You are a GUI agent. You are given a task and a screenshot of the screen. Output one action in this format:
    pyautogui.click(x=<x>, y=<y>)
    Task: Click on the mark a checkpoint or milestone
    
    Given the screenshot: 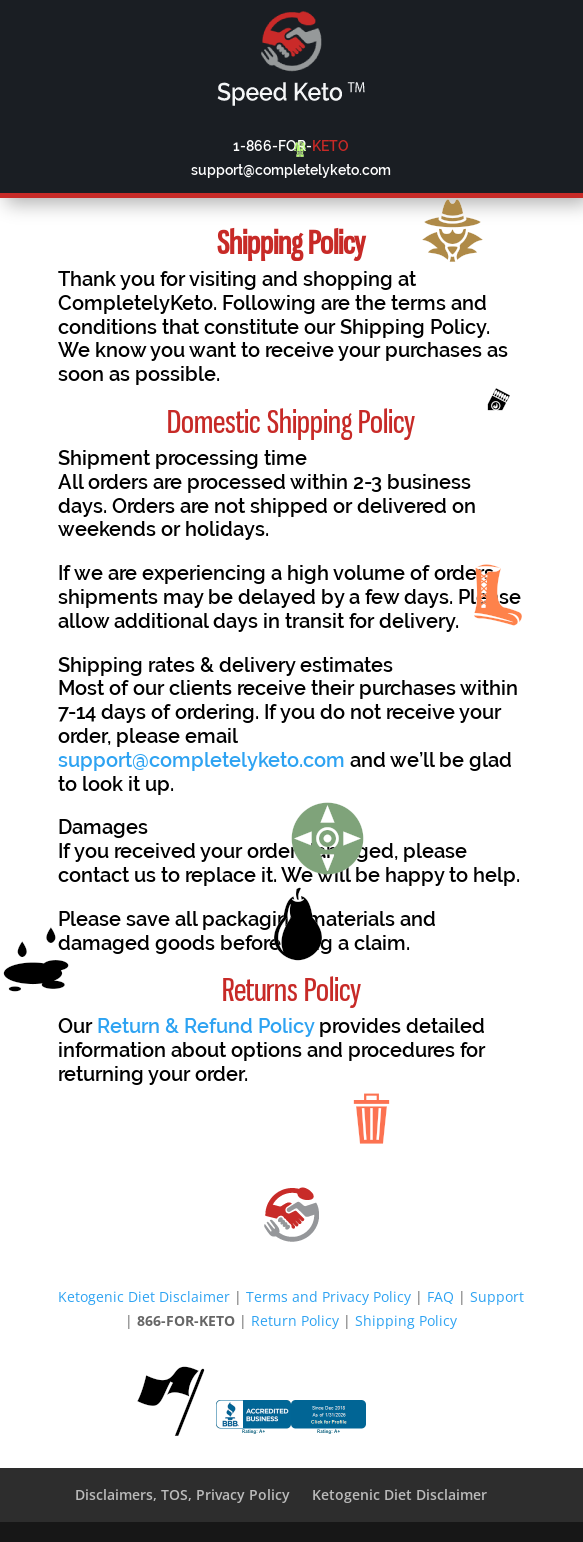 What is the action you would take?
    pyautogui.click(x=170, y=1401)
    